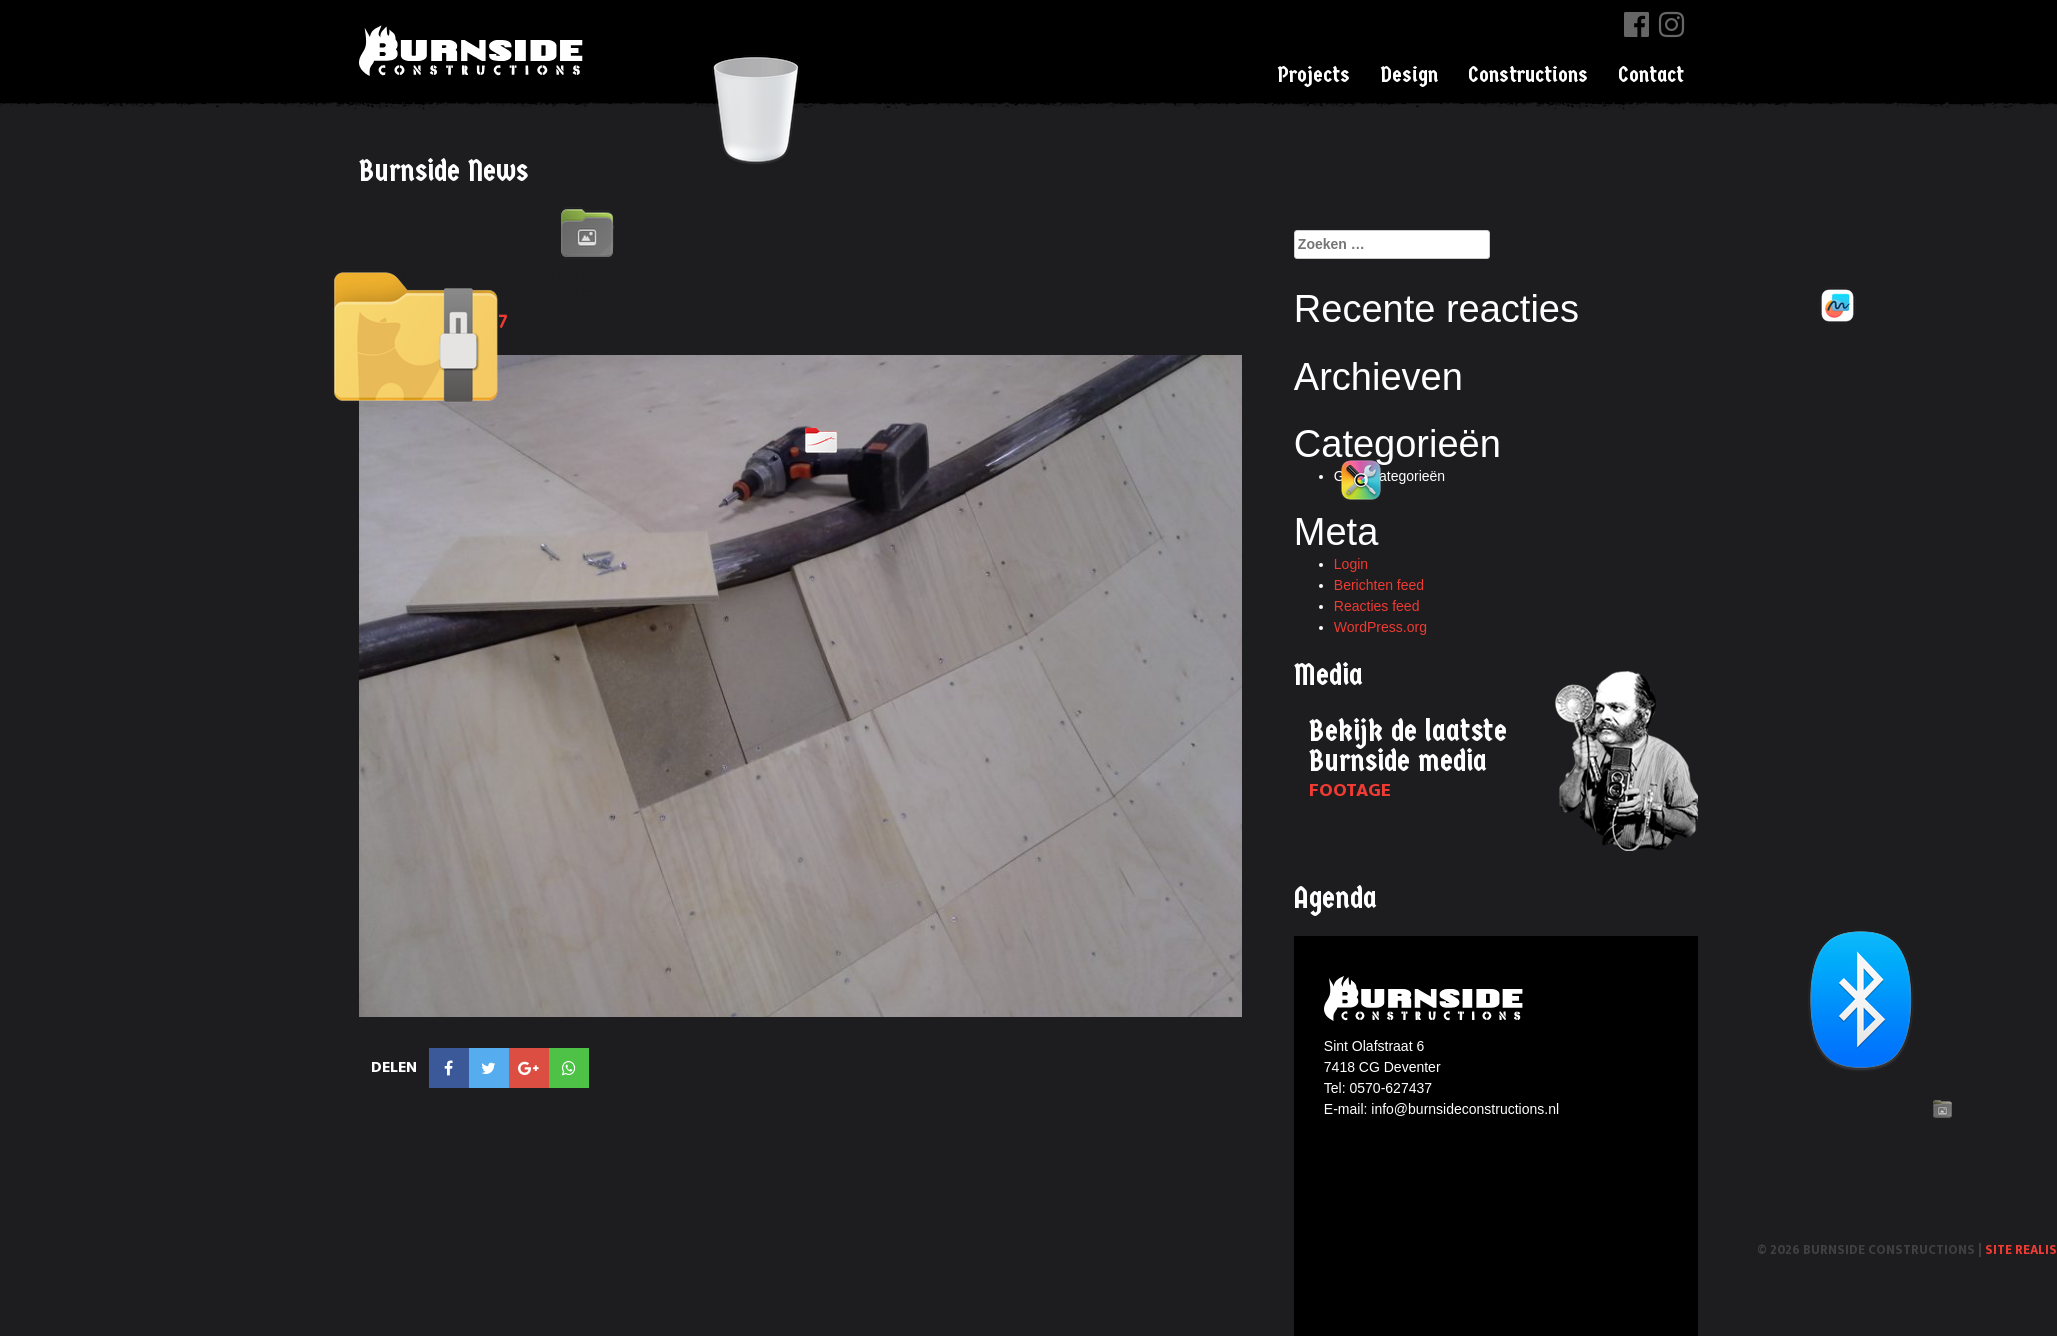 This screenshot has height=1336, width=2057. Describe the element at coordinates (1942, 1108) in the screenshot. I see `open your pictures folder` at that location.